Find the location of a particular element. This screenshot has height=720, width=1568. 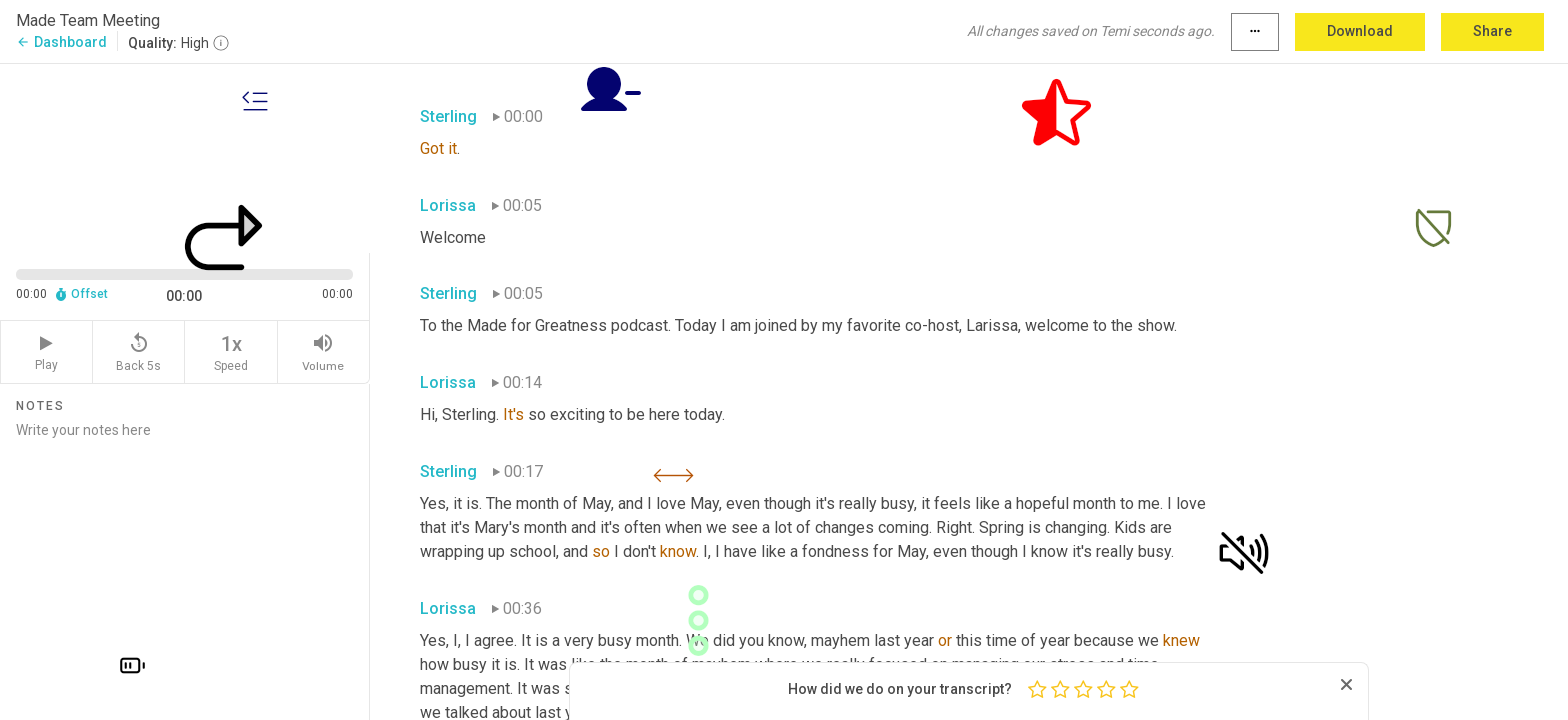

resize element horizontally is located at coordinates (673, 475).